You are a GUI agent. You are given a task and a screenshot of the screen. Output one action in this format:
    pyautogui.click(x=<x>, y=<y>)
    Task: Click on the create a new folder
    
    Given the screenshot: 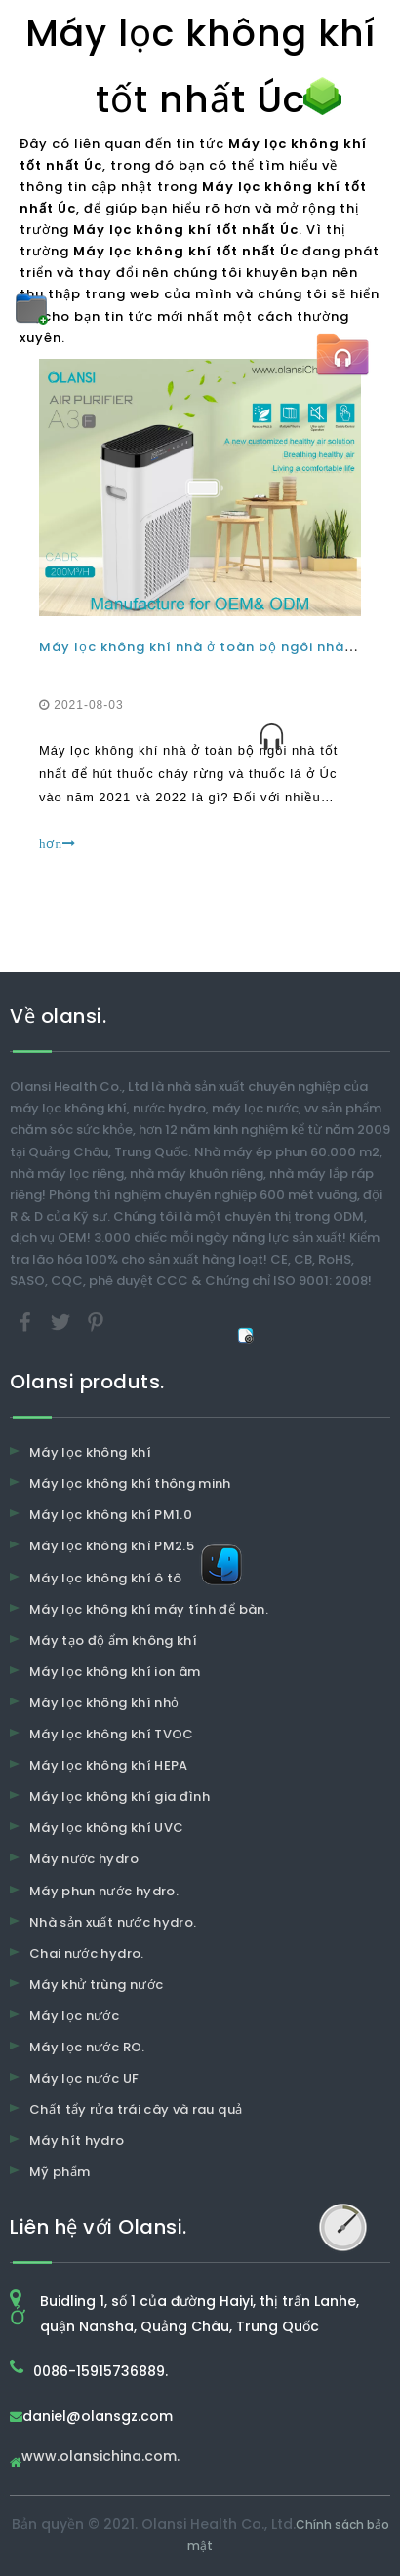 What is the action you would take?
    pyautogui.click(x=31, y=308)
    